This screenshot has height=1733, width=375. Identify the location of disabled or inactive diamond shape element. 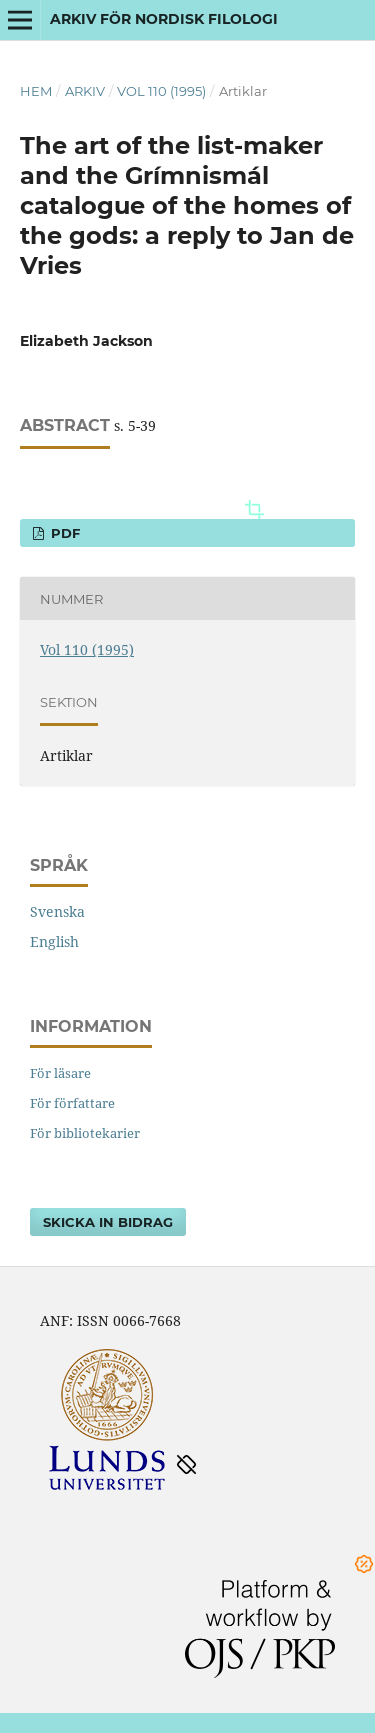
(186, 1464).